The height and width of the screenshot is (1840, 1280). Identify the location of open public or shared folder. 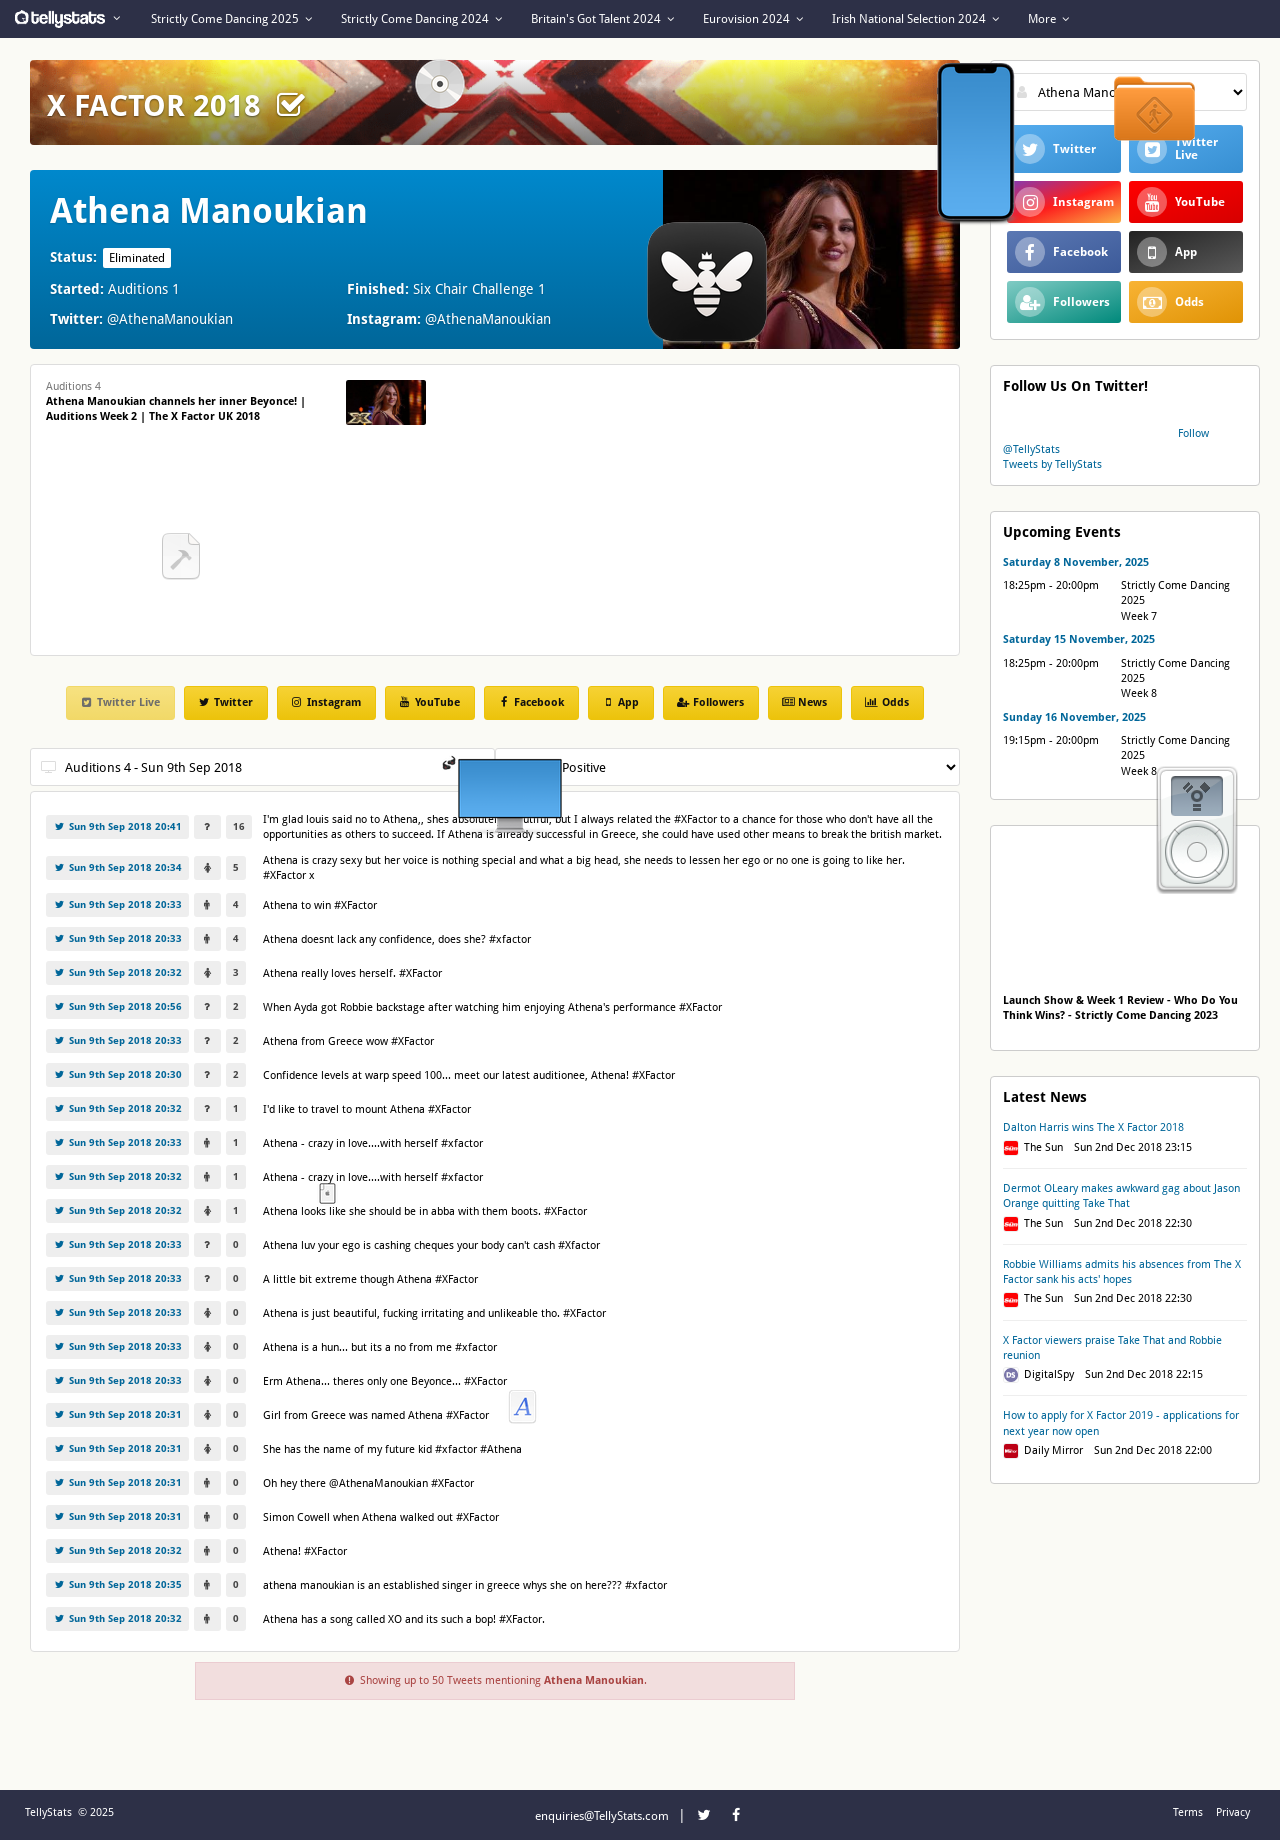
(1154, 108).